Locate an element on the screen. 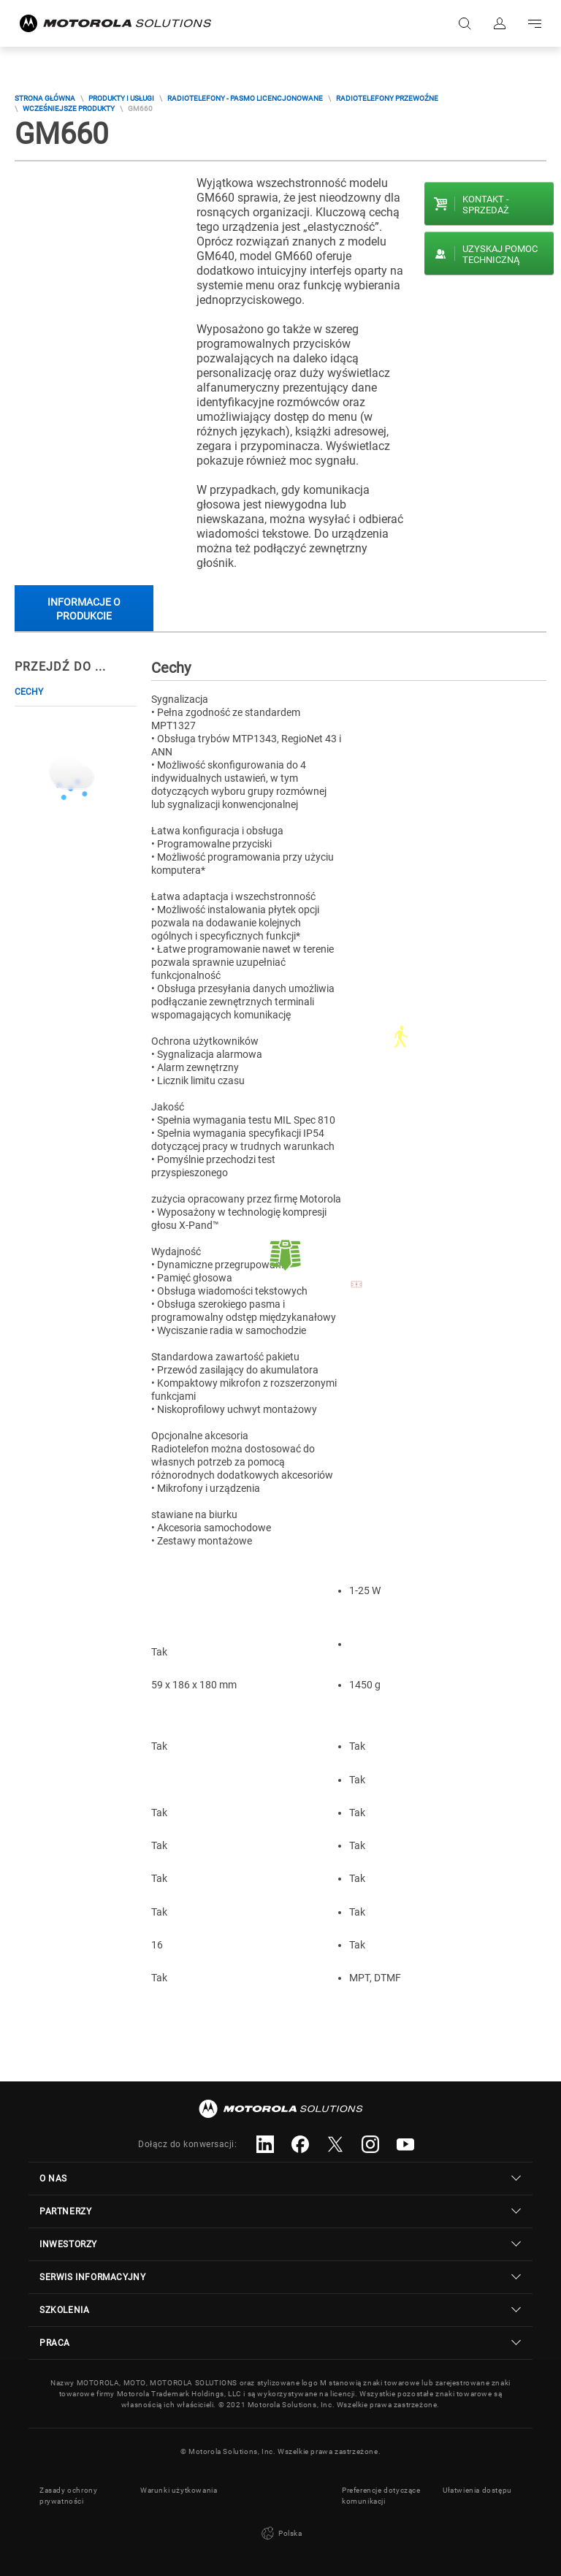 This screenshot has width=561, height=2576. indicates freezing rain weather conditions is located at coordinates (72, 777).